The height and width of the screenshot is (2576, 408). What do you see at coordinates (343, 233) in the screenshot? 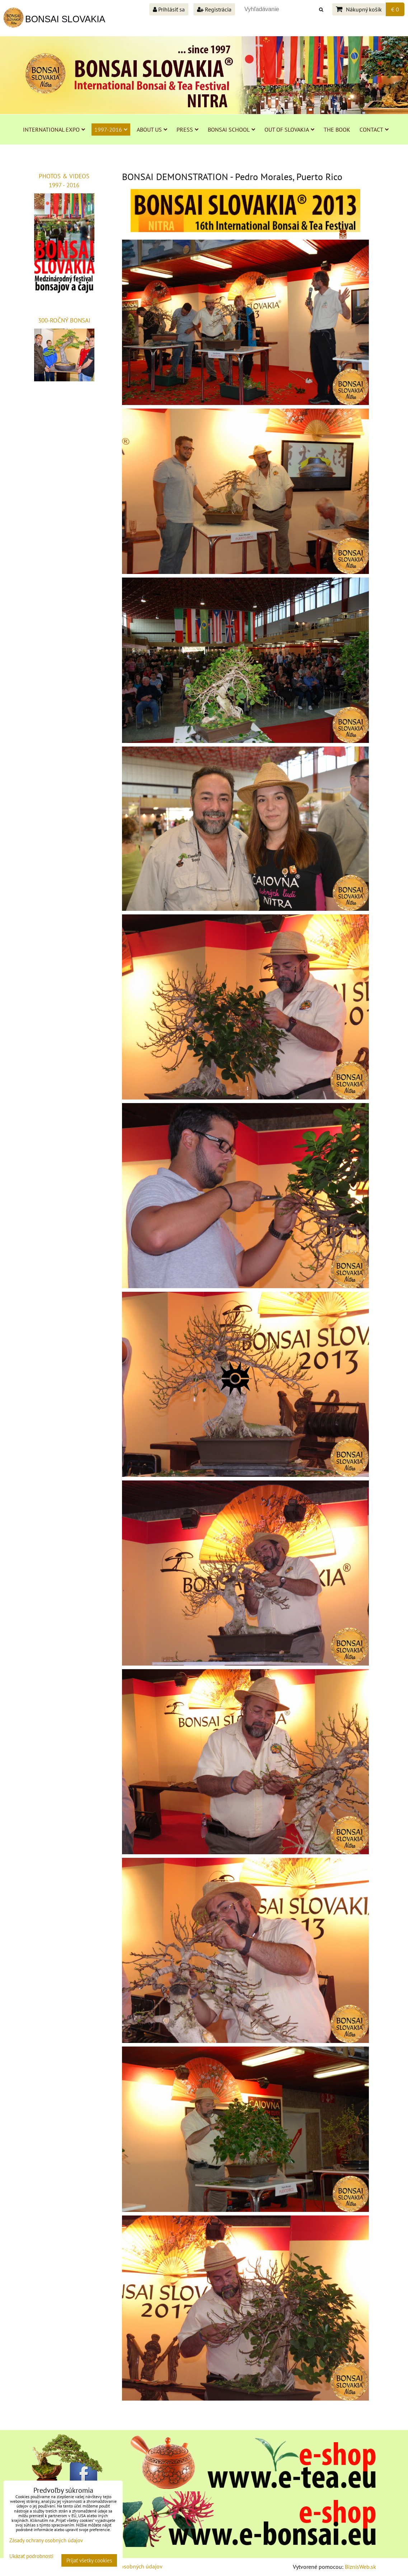
I see `access your inventory or stored items` at bounding box center [343, 233].